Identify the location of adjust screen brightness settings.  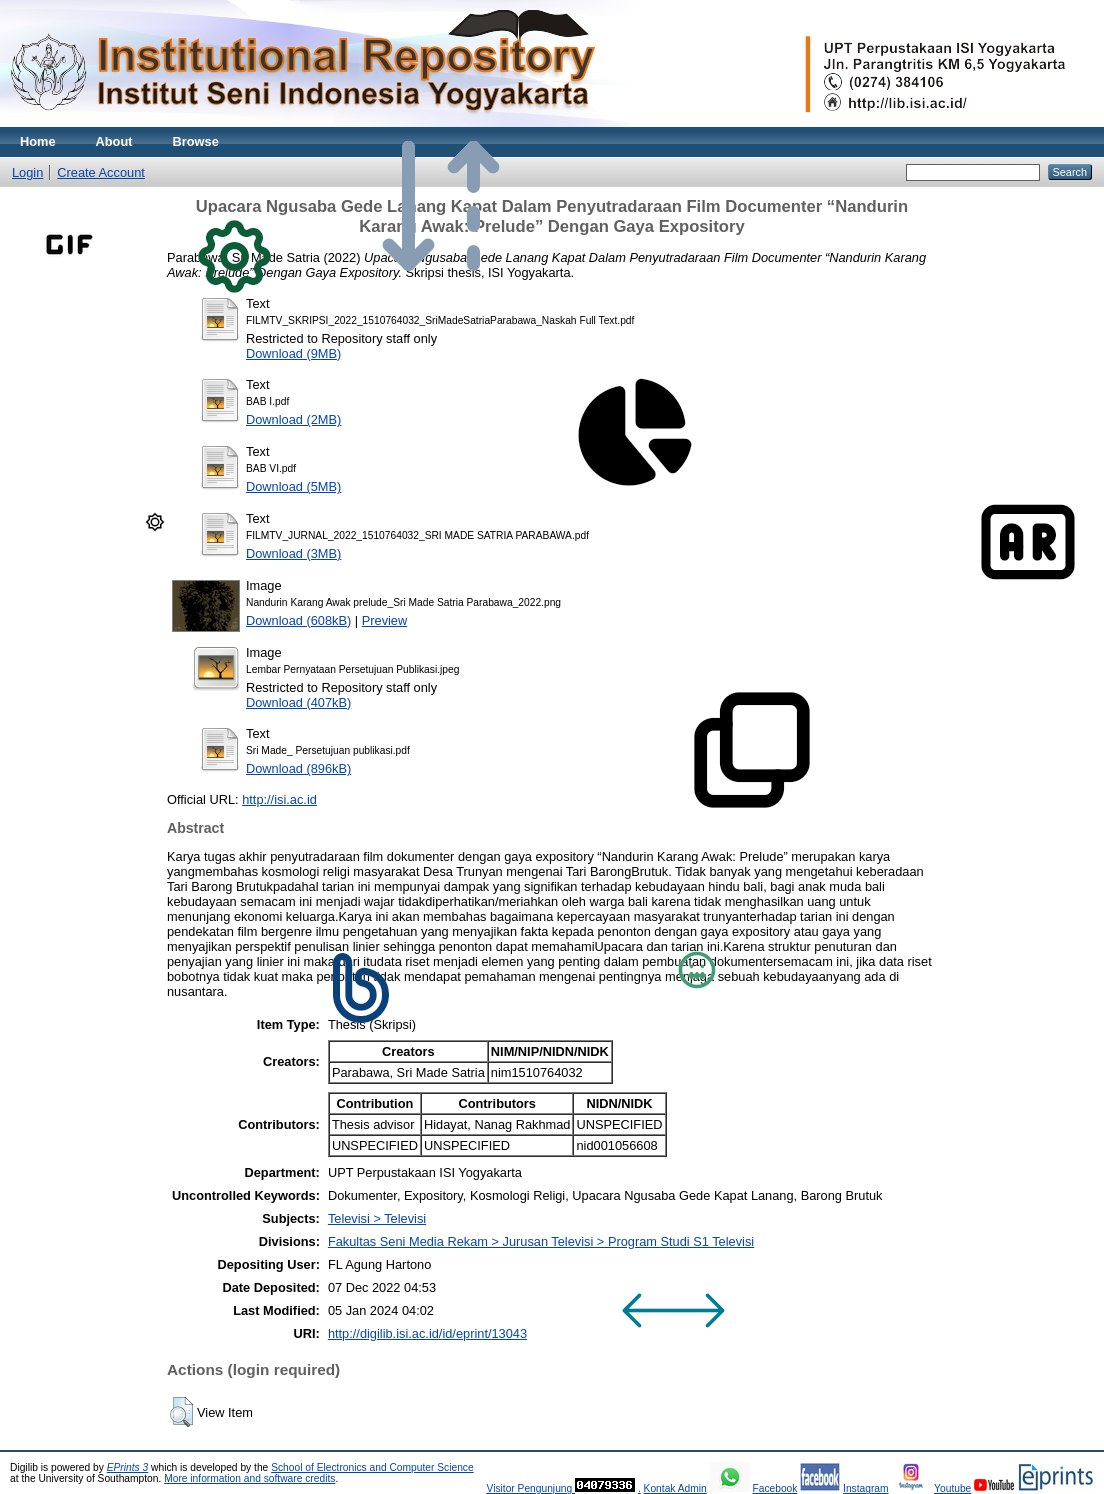
(155, 522).